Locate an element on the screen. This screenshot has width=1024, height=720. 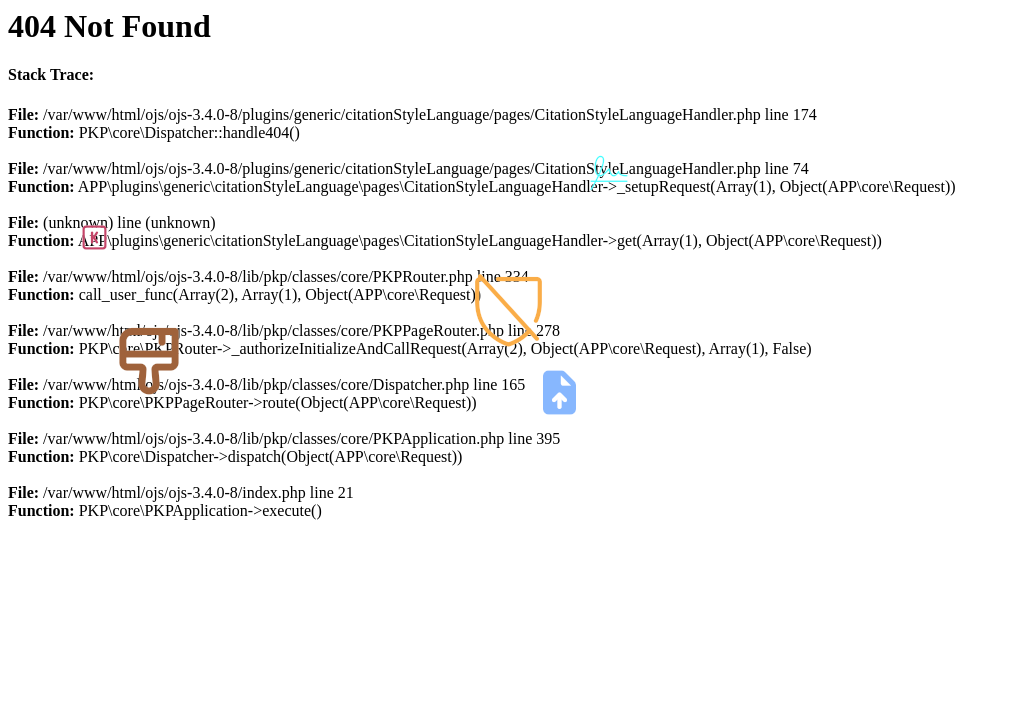
access painting or drawing tools is located at coordinates (149, 360).